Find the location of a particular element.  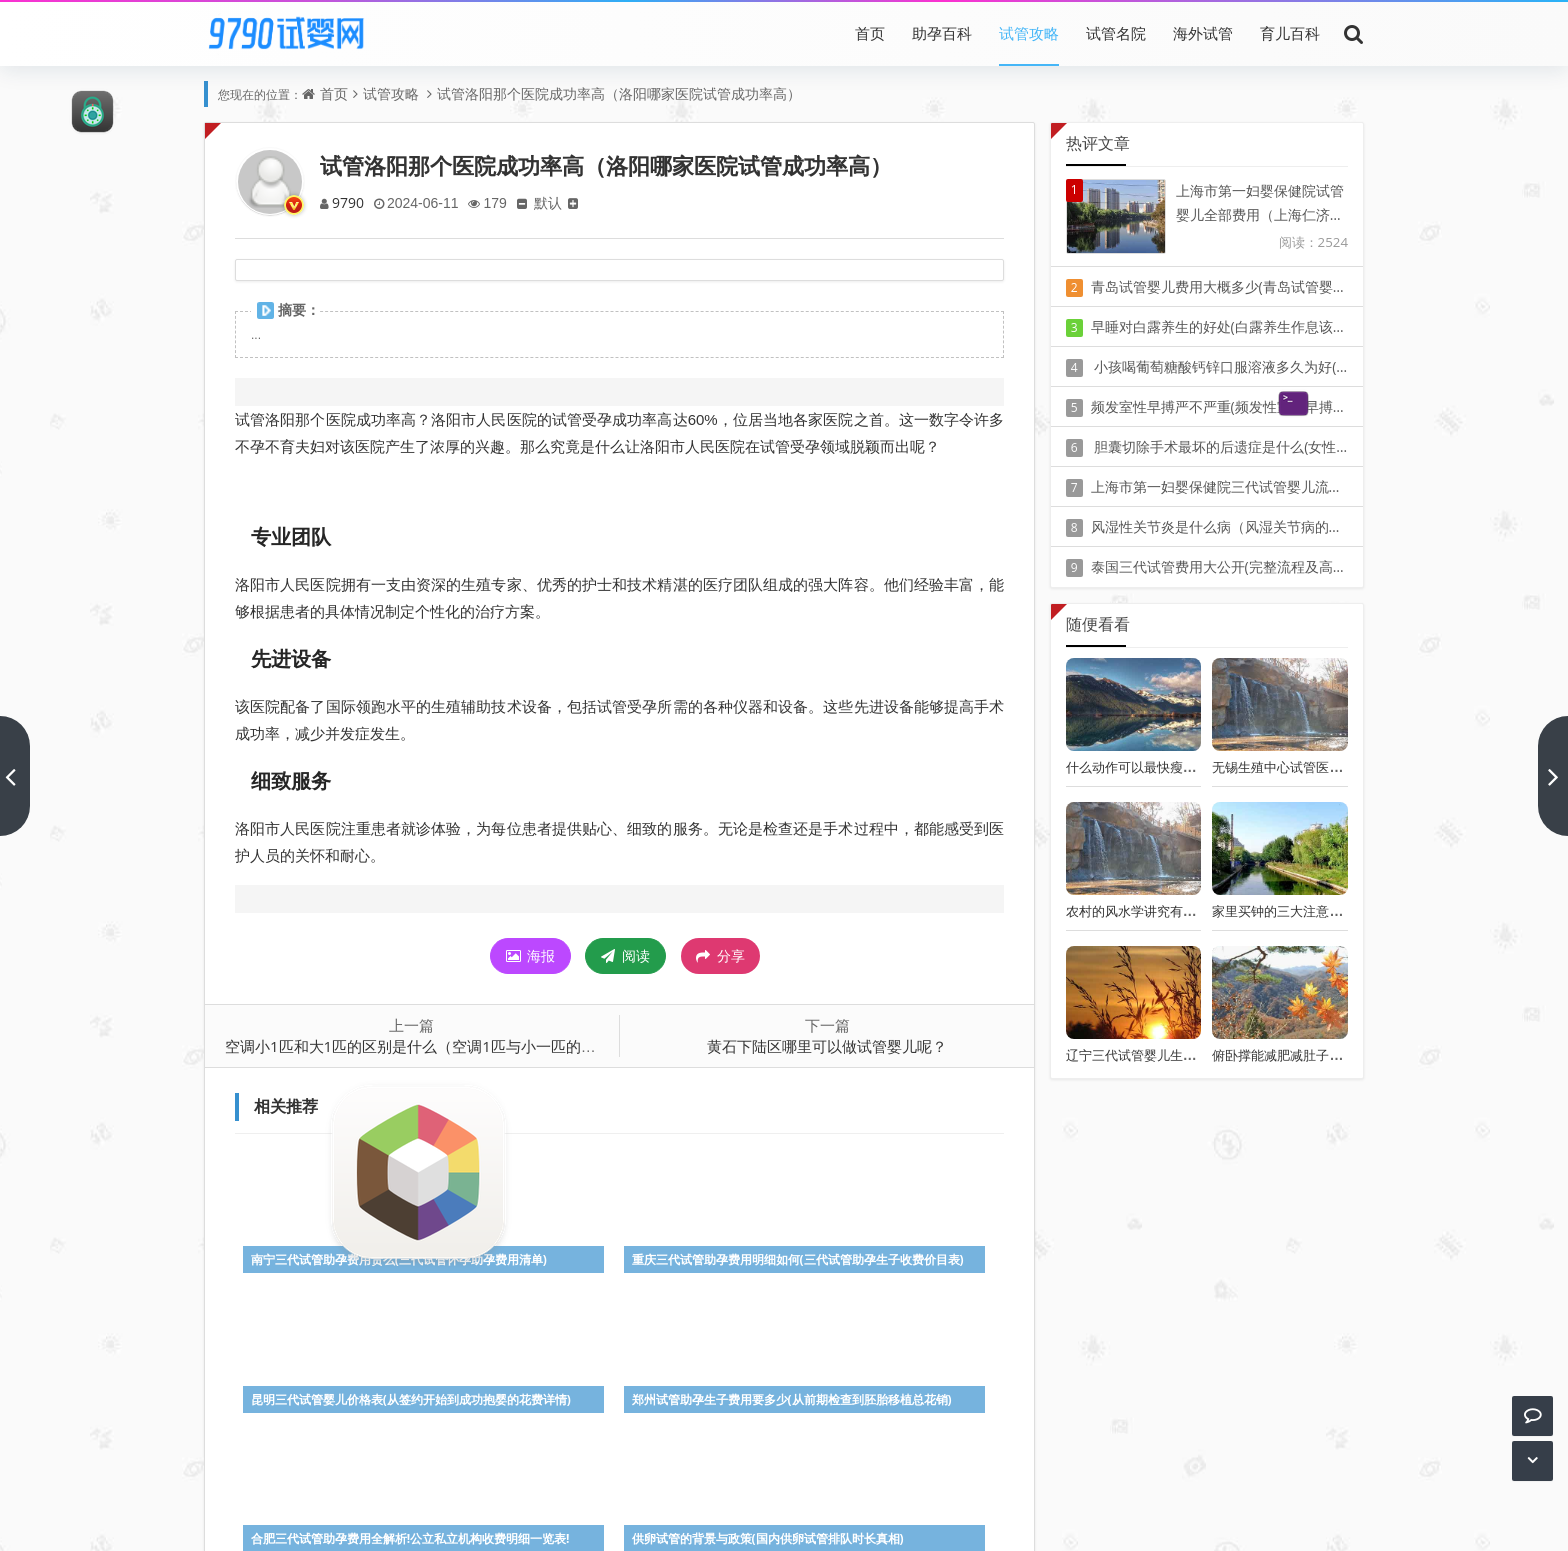

open keysmith authenticator app is located at coordinates (92, 111).